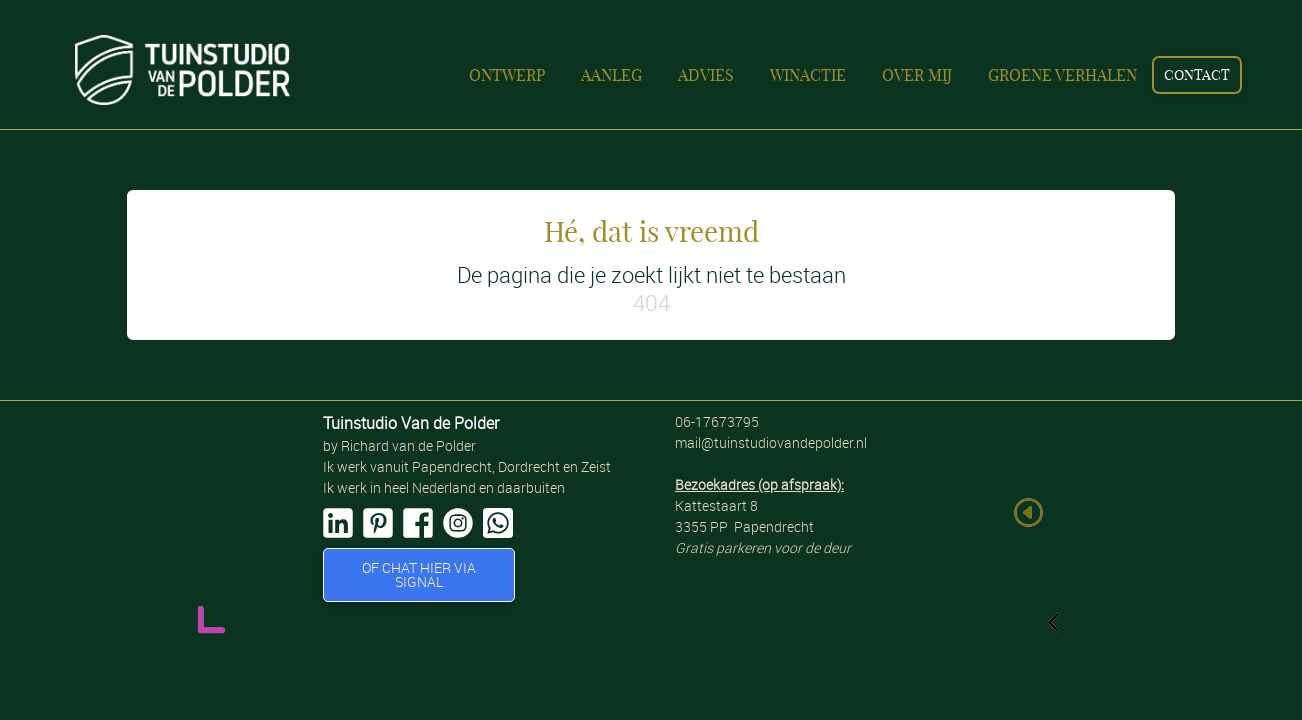 The height and width of the screenshot is (720, 1302). What do you see at coordinates (1053, 622) in the screenshot?
I see `go back to the previous screen` at bounding box center [1053, 622].